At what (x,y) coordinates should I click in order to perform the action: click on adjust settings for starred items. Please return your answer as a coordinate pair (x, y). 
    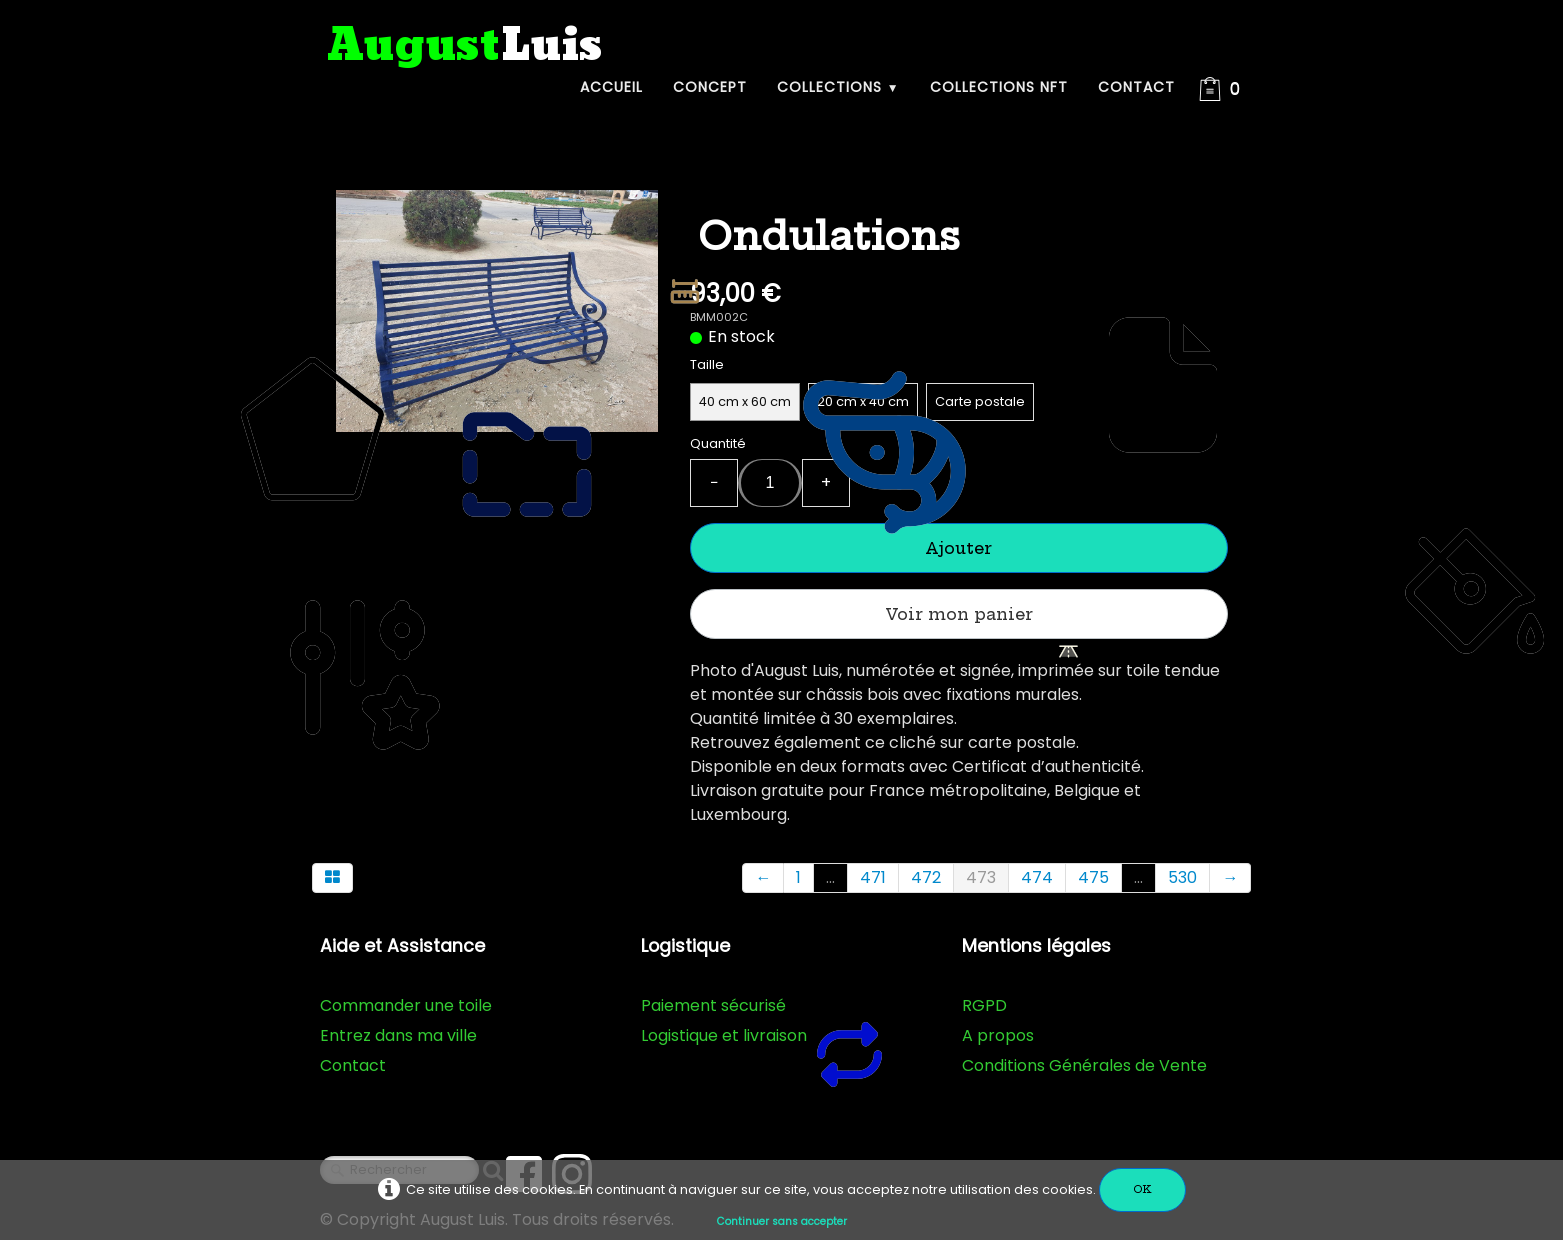
    Looking at the image, I should click on (357, 667).